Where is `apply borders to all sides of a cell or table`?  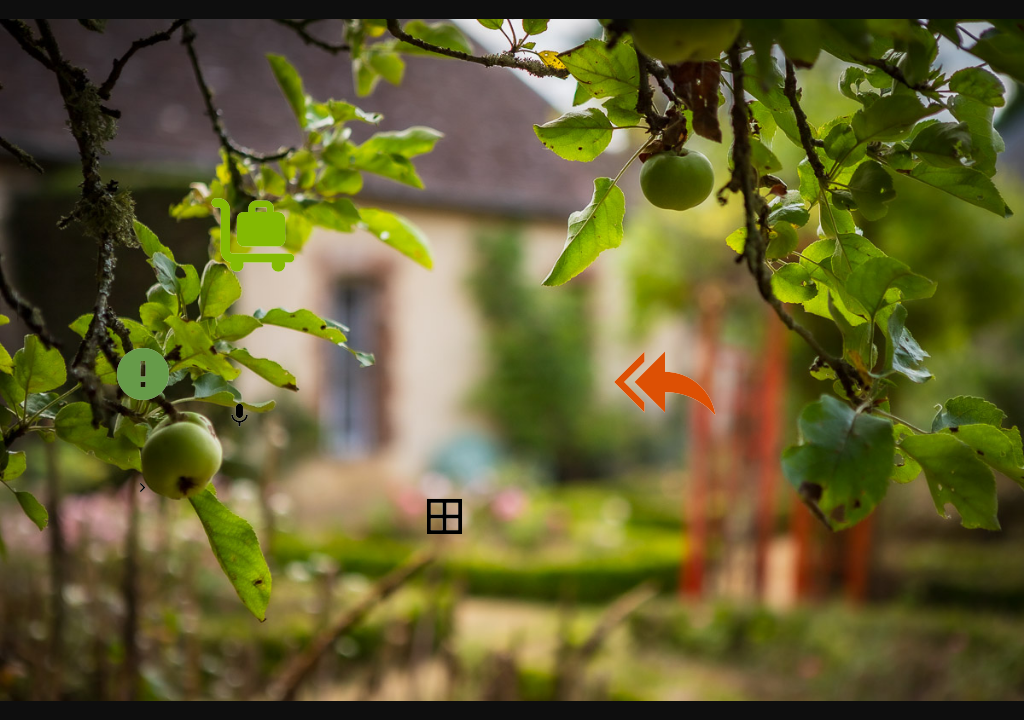
apply borders to all sides of a cell or table is located at coordinates (444, 516).